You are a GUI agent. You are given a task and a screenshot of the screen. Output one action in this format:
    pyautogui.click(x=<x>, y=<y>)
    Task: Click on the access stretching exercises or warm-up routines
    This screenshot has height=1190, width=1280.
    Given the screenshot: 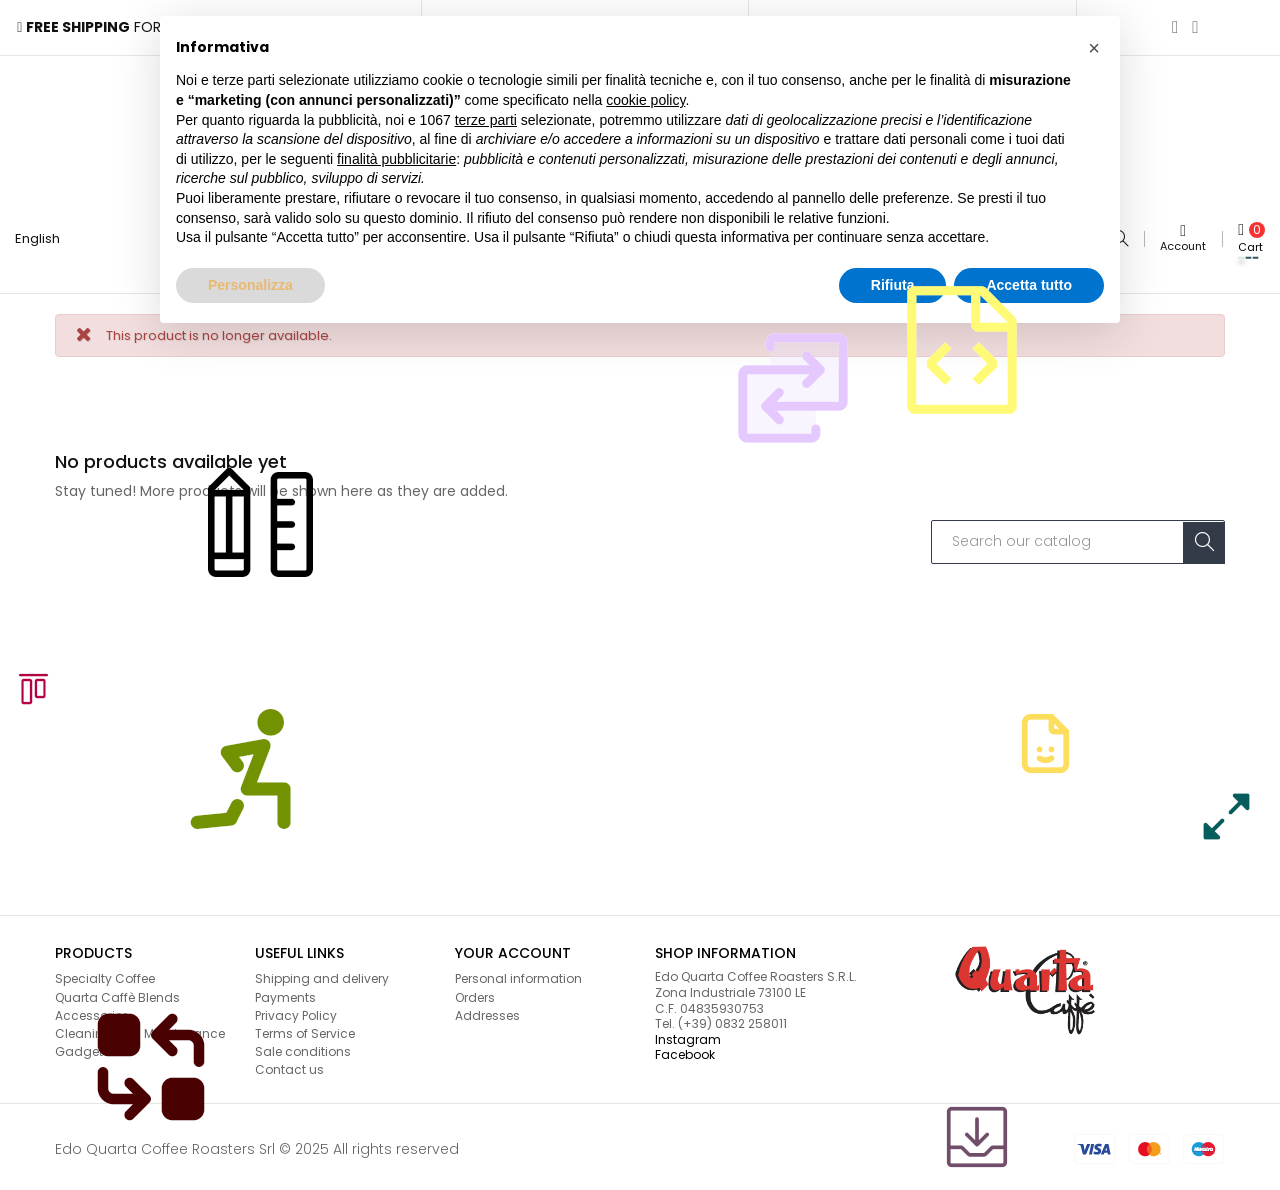 What is the action you would take?
    pyautogui.click(x=244, y=769)
    